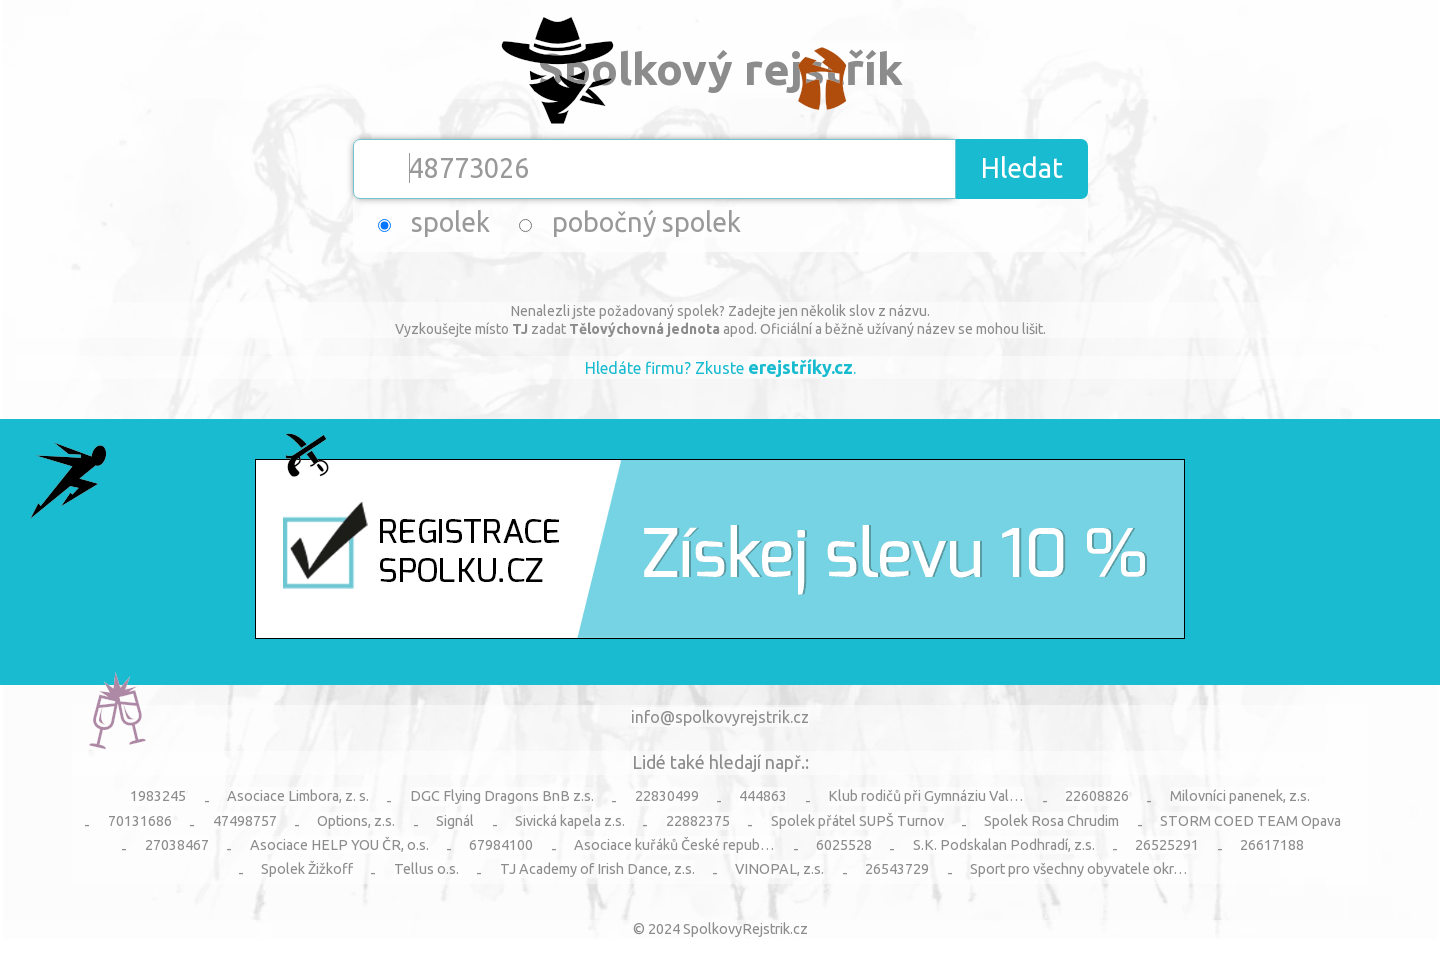  I want to click on access pirate or swashbuckler game mode, so click(307, 455).